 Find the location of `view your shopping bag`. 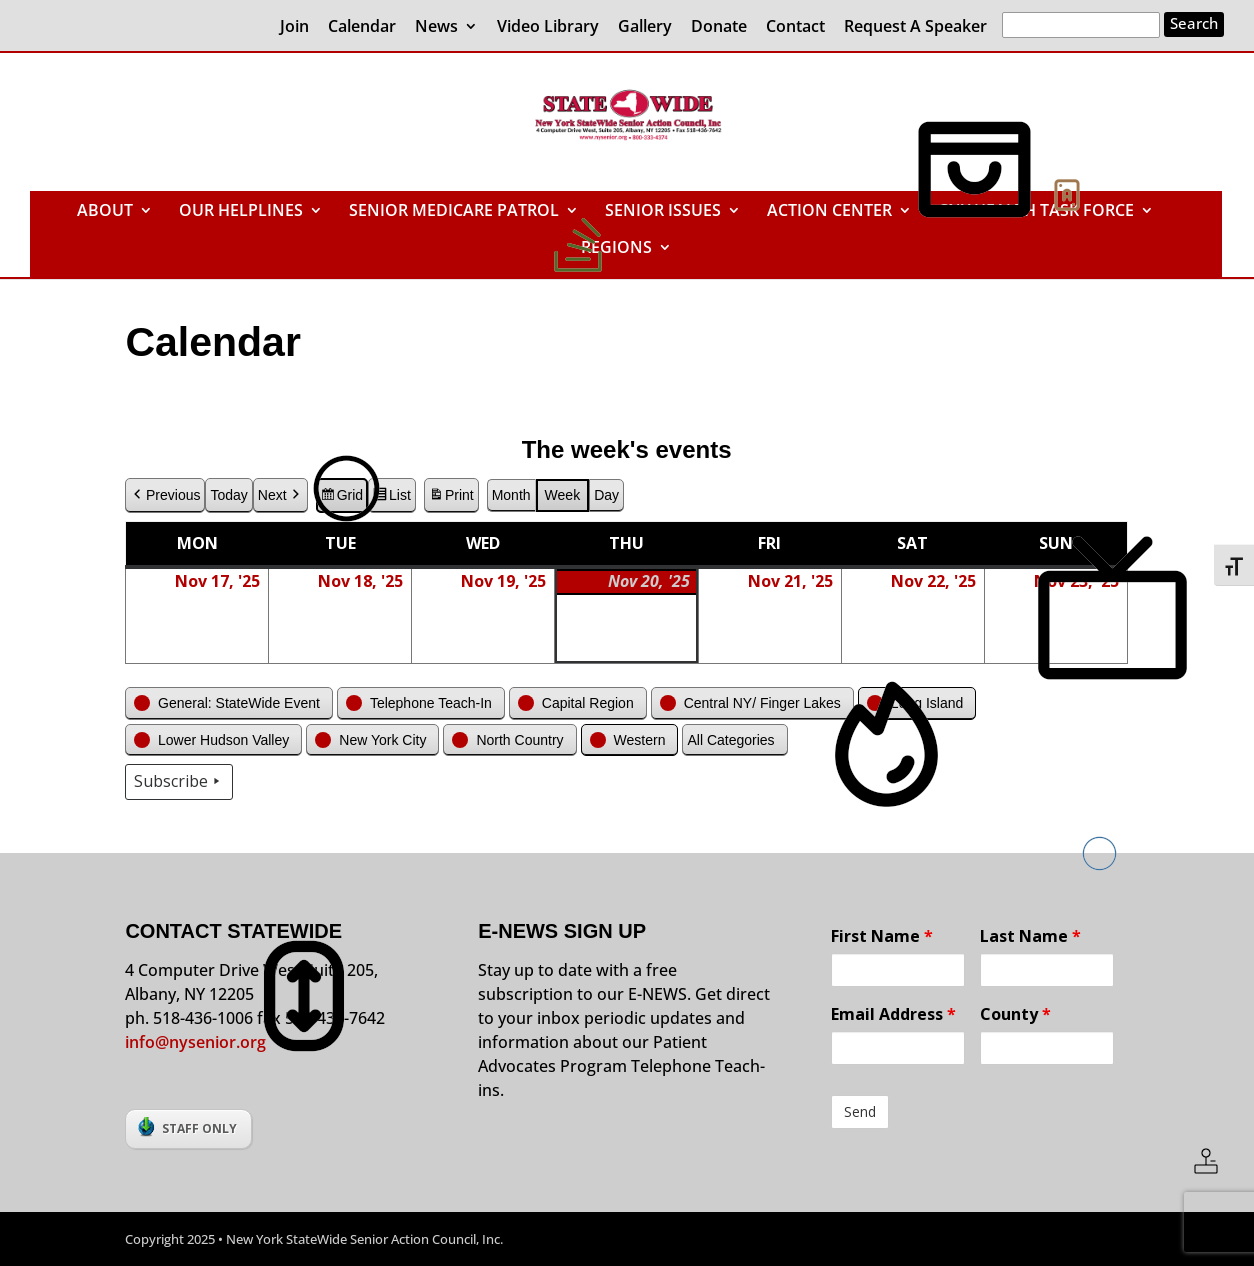

view your shopping bag is located at coordinates (974, 169).